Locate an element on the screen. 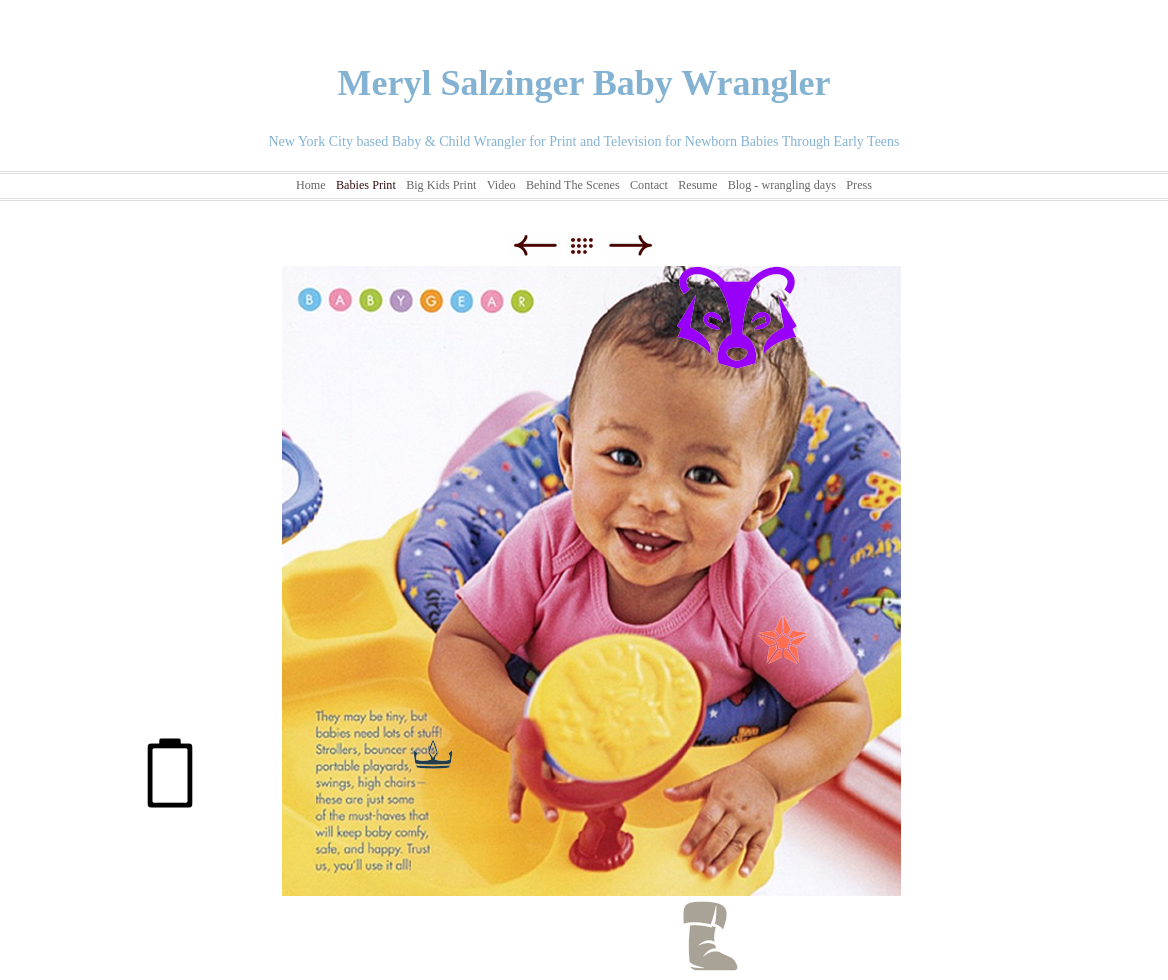 Image resolution: width=1168 pixels, height=980 pixels. indicates empty battery status is located at coordinates (170, 773).